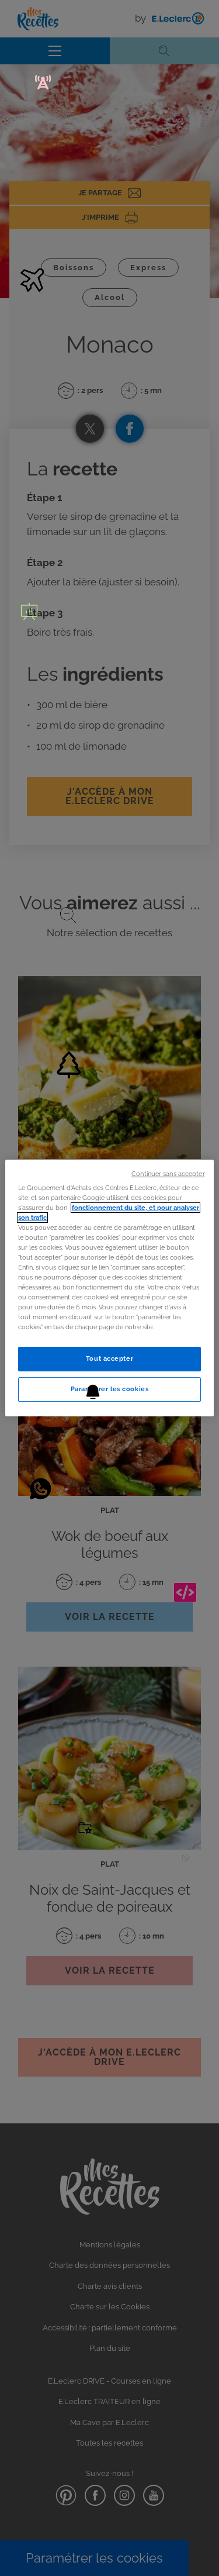 The image size is (219, 2576). I want to click on open WhatsApp messaging app, so click(40, 1488).